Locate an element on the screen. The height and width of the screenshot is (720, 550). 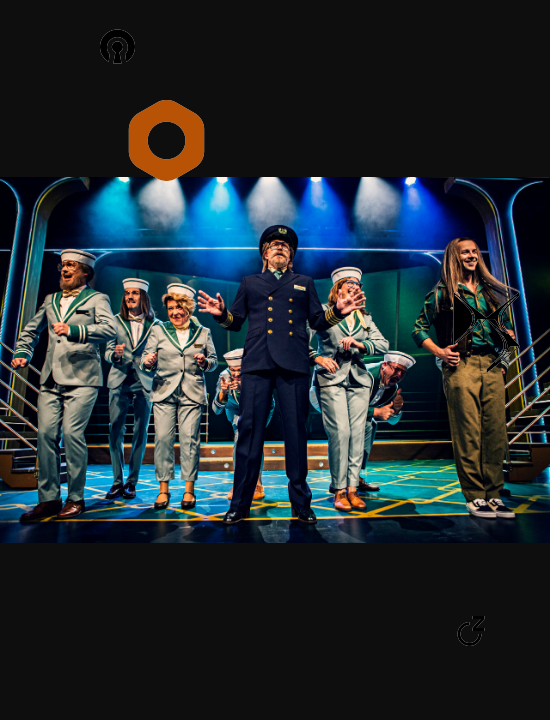
set a rest or sleep timer is located at coordinates (471, 631).